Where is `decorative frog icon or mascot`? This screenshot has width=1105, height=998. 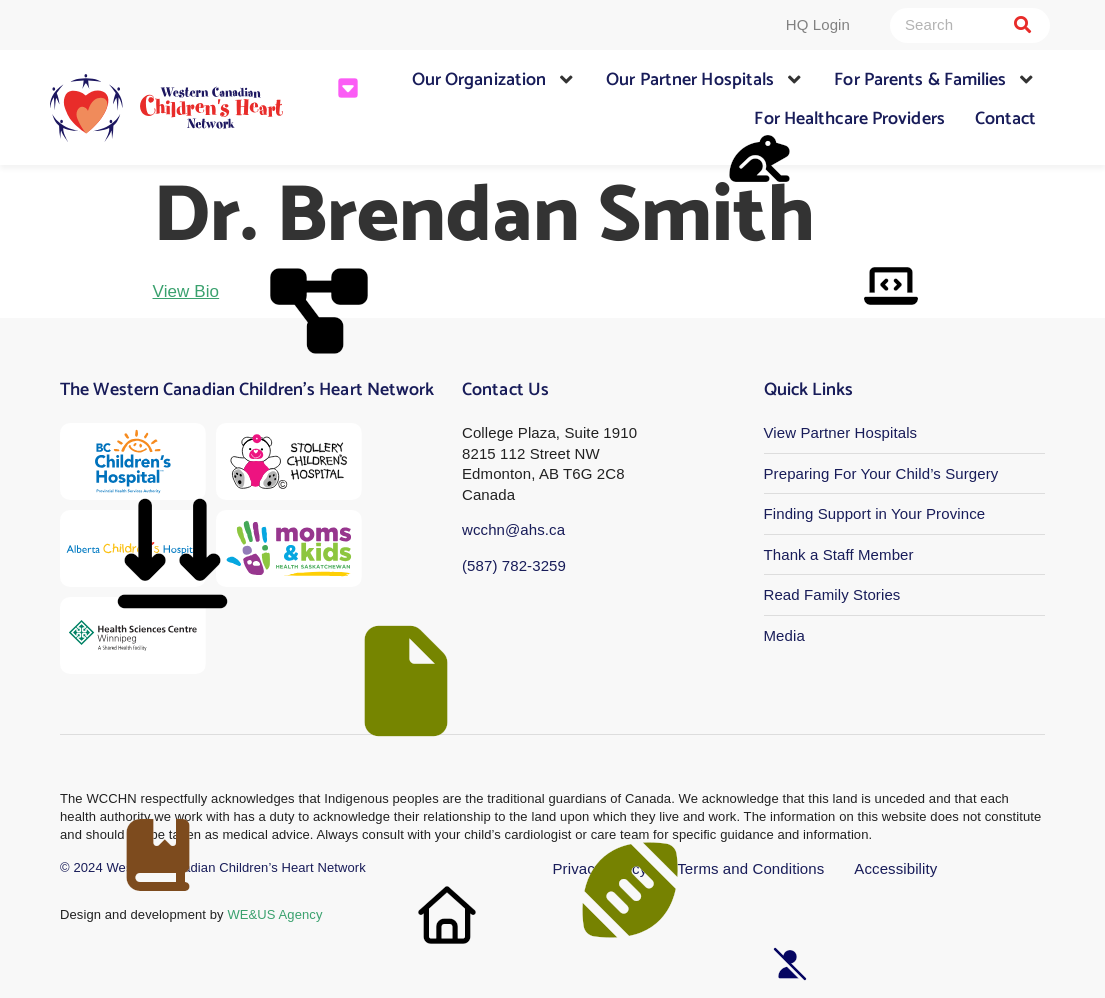 decorative frog icon or mascot is located at coordinates (759, 158).